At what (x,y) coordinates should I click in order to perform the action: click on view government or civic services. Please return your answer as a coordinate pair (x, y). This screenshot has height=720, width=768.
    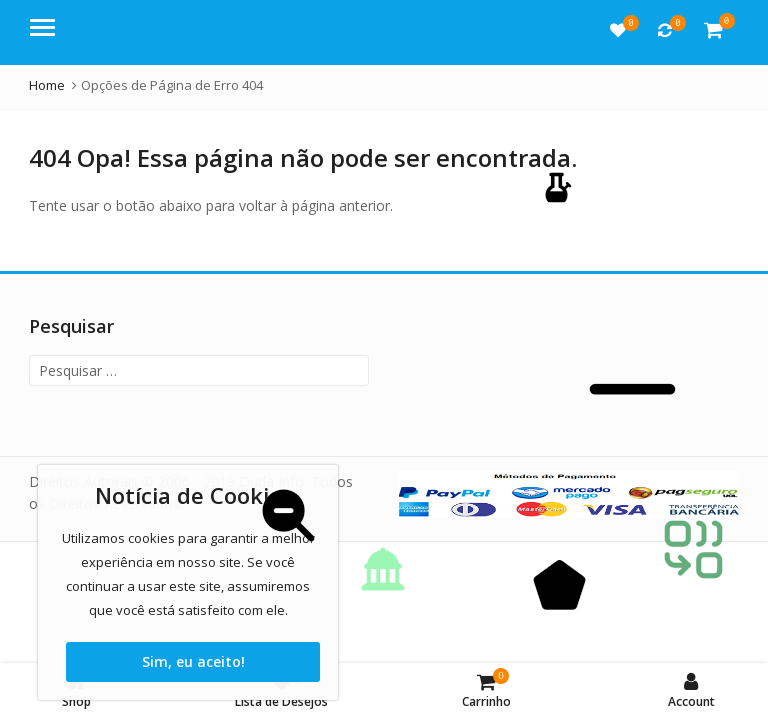
    Looking at the image, I should click on (383, 569).